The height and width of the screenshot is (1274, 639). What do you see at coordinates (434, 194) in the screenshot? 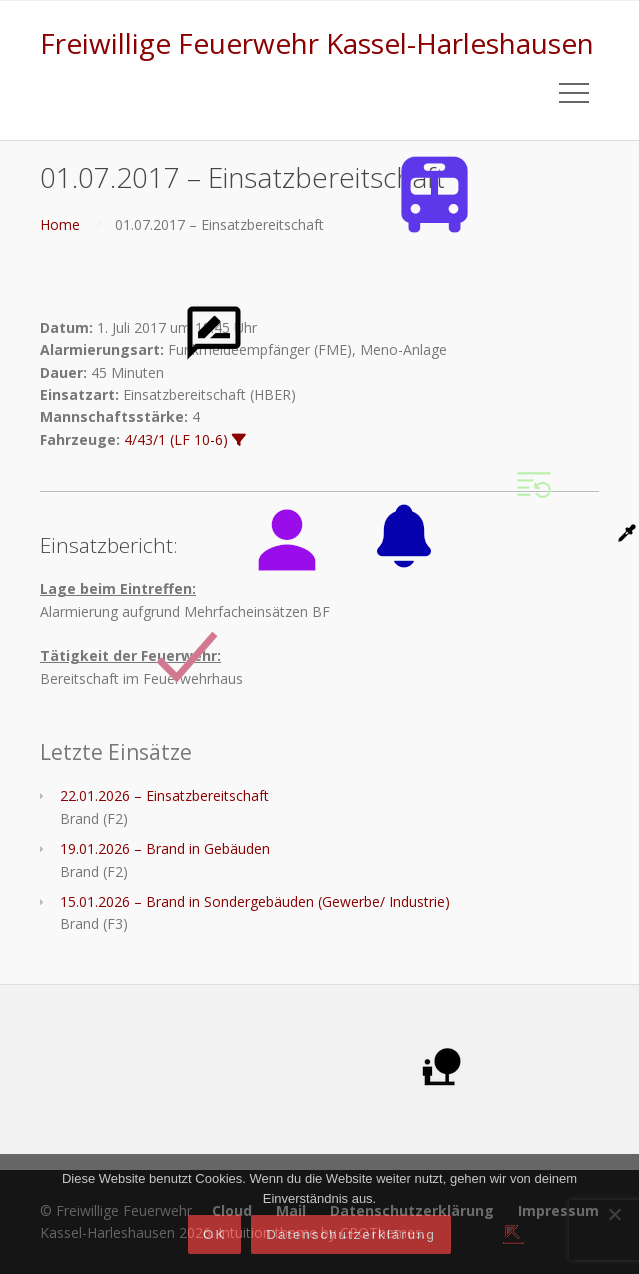
I see `view bus routes or schedules` at bounding box center [434, 194].